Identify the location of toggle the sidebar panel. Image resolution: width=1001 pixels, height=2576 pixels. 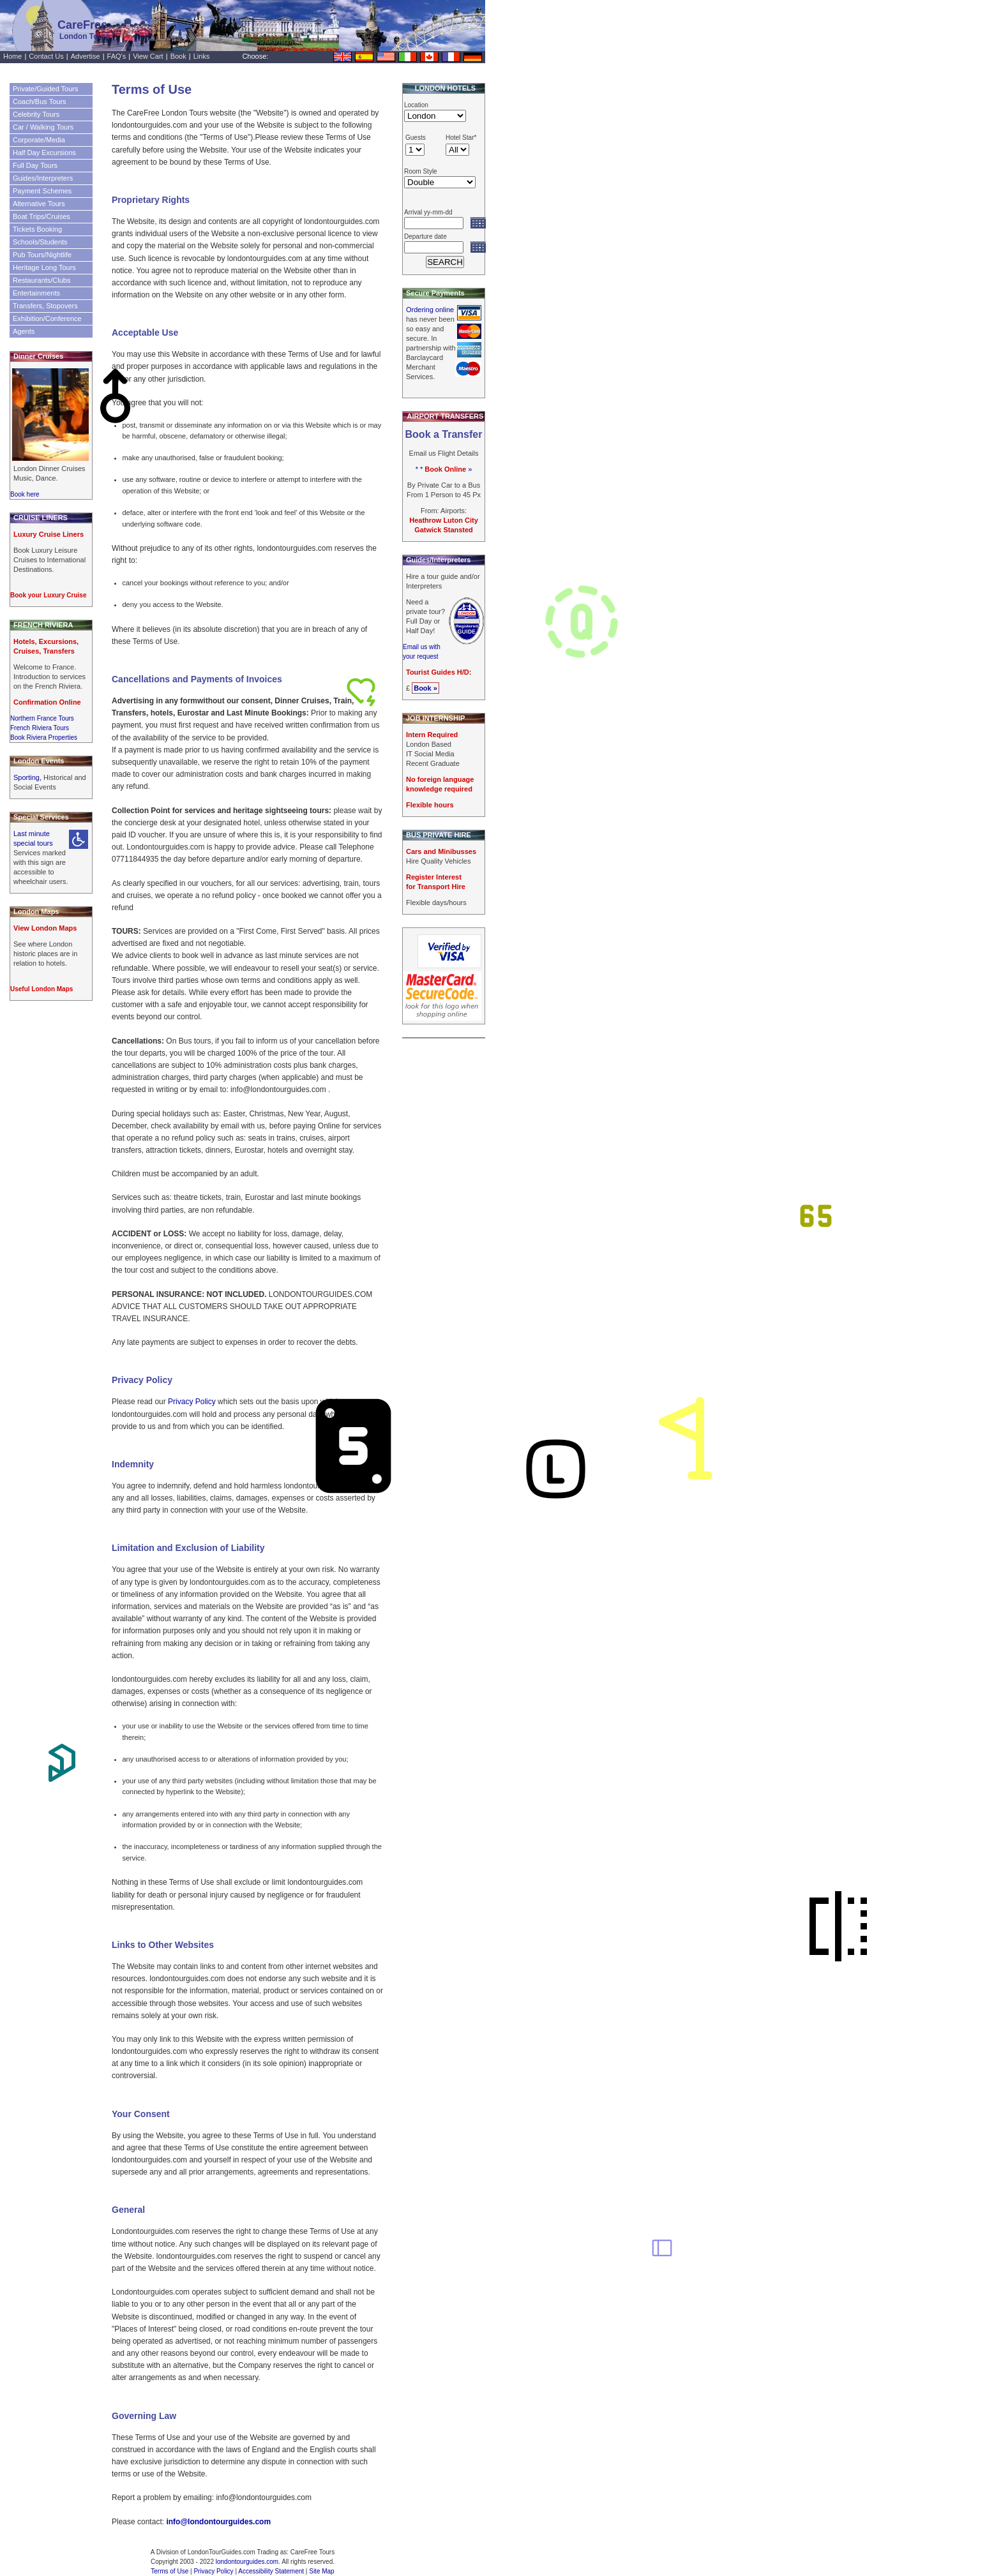
(662, 2248).